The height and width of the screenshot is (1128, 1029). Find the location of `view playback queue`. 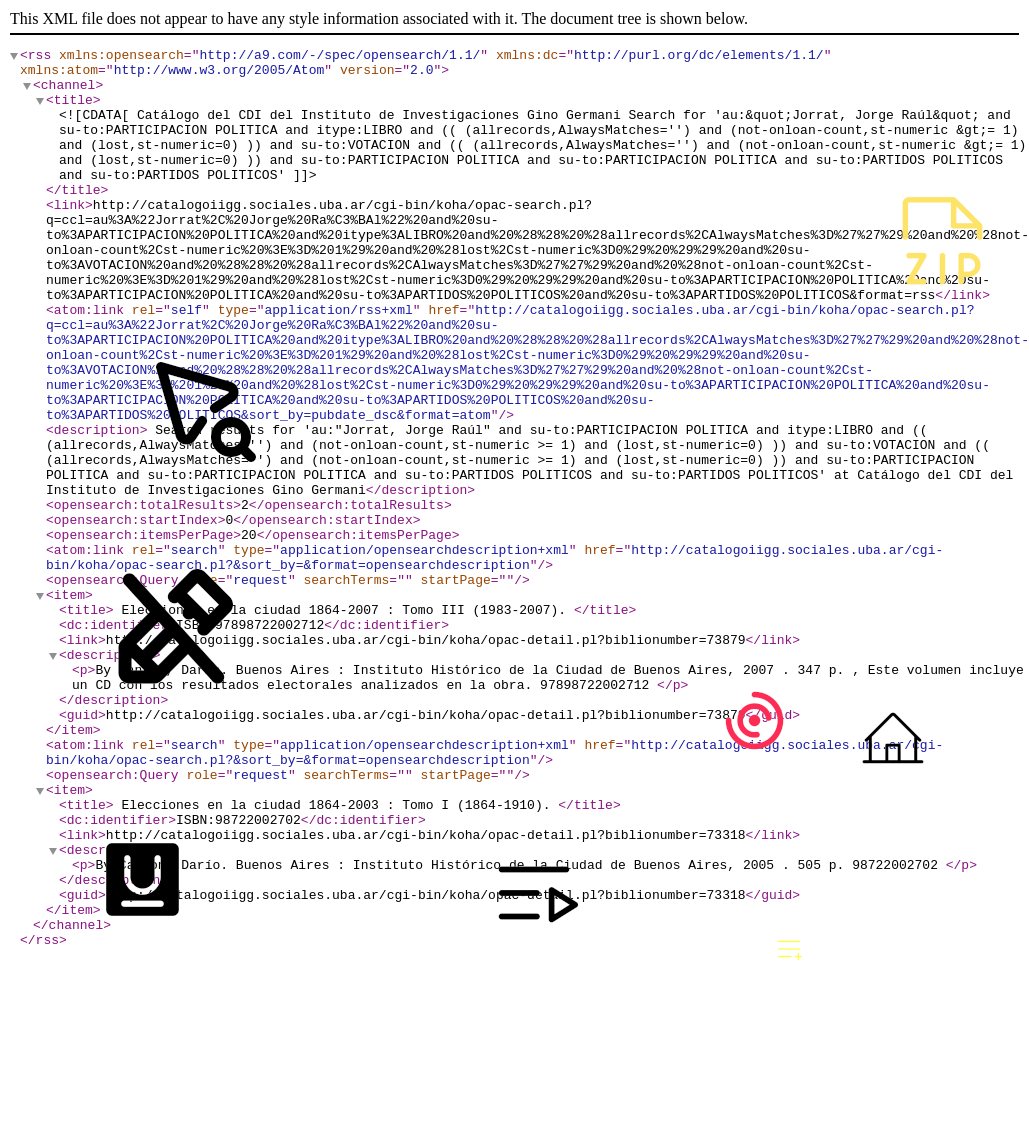

view playback queue is located at coordinates (534, 893).